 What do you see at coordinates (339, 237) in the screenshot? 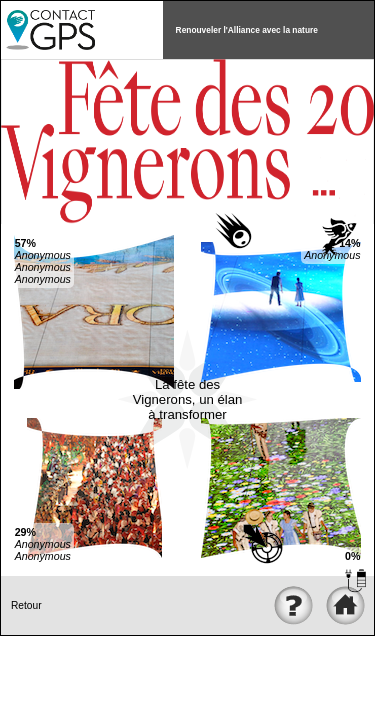
I see `flying trout creature in a fantasy game` at bounding box center [339, 237].